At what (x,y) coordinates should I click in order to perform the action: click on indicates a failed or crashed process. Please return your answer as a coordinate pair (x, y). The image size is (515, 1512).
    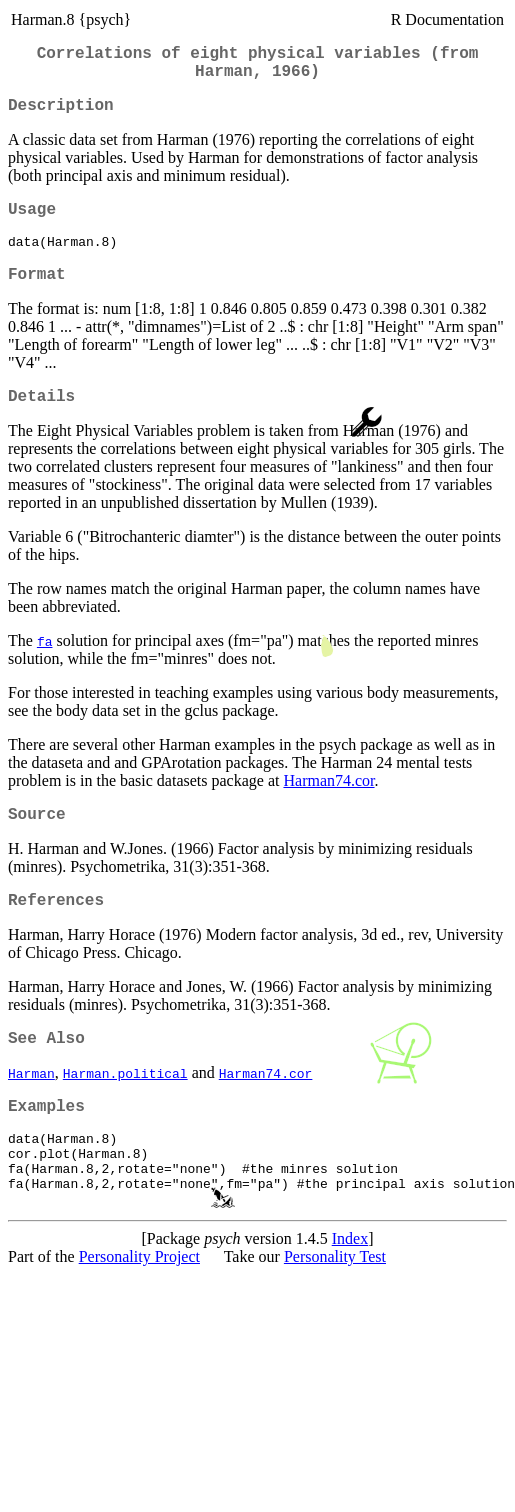
    Looking at the image, I should click on (223, 1196).